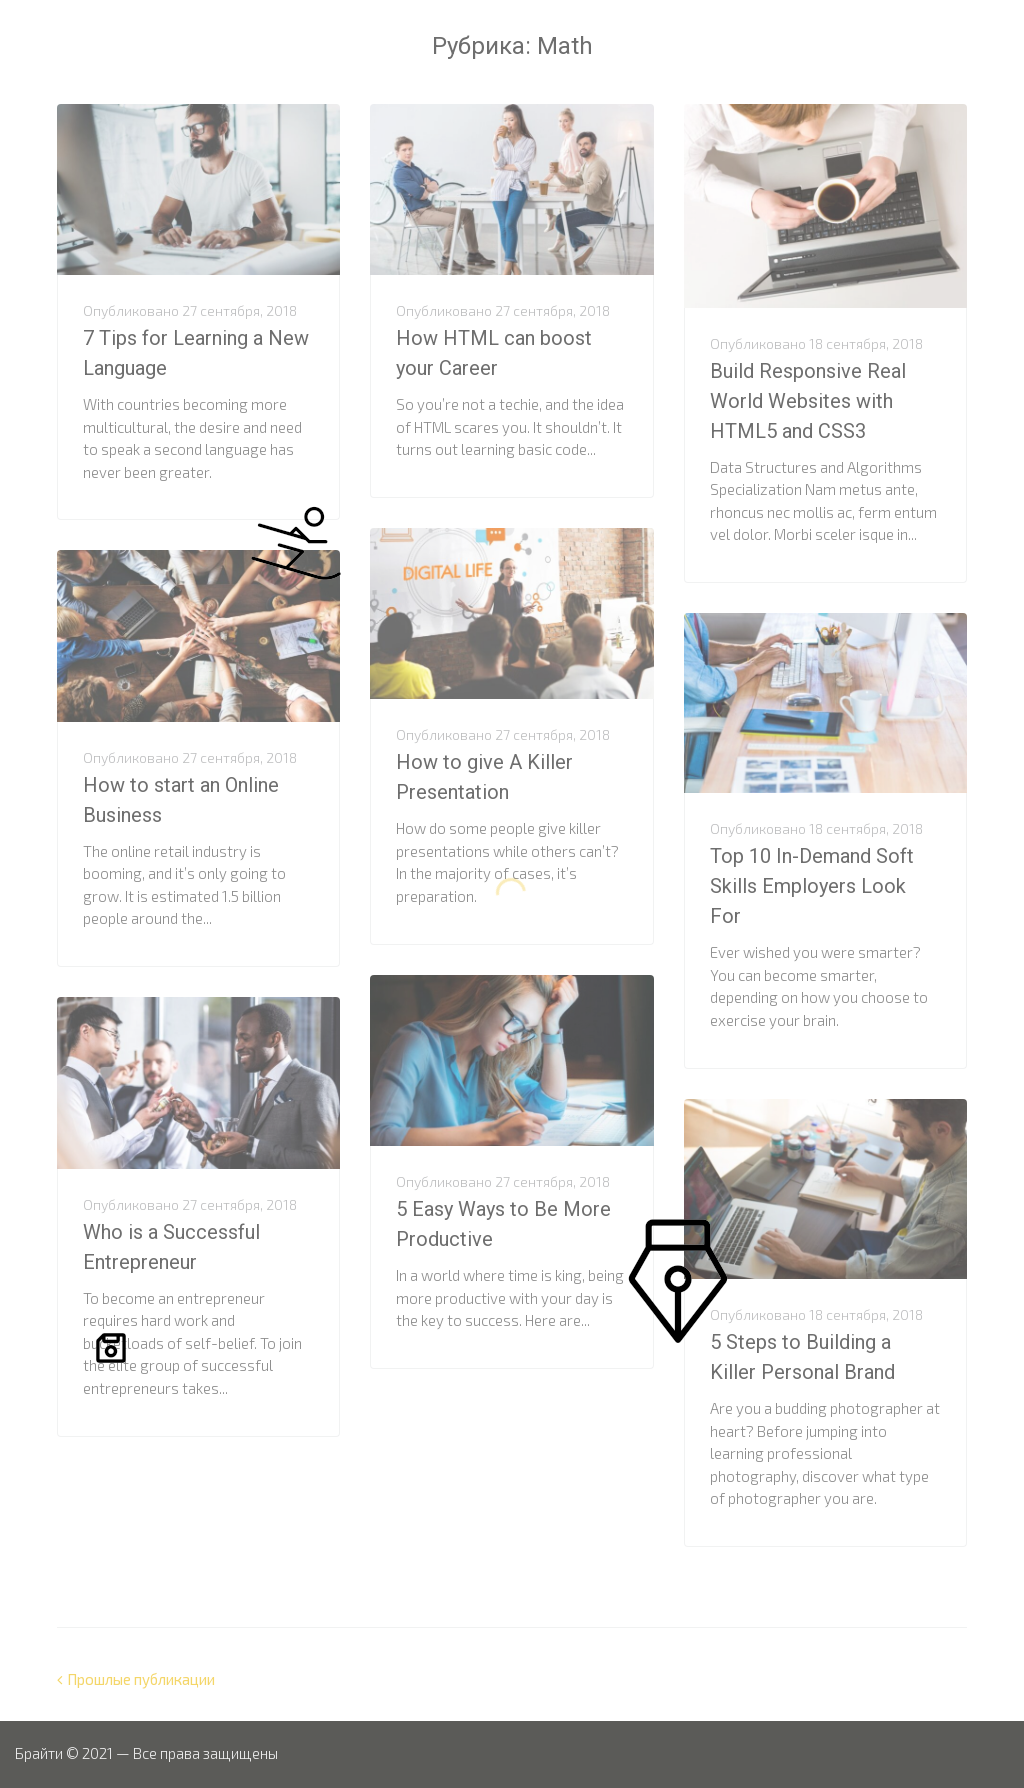 The width and height of the screenshot is (1024, 1788). What do you see at coordinates (111, 1348) in the screenshot?
I see `save current file or document` at bounding box center [111, 1348].